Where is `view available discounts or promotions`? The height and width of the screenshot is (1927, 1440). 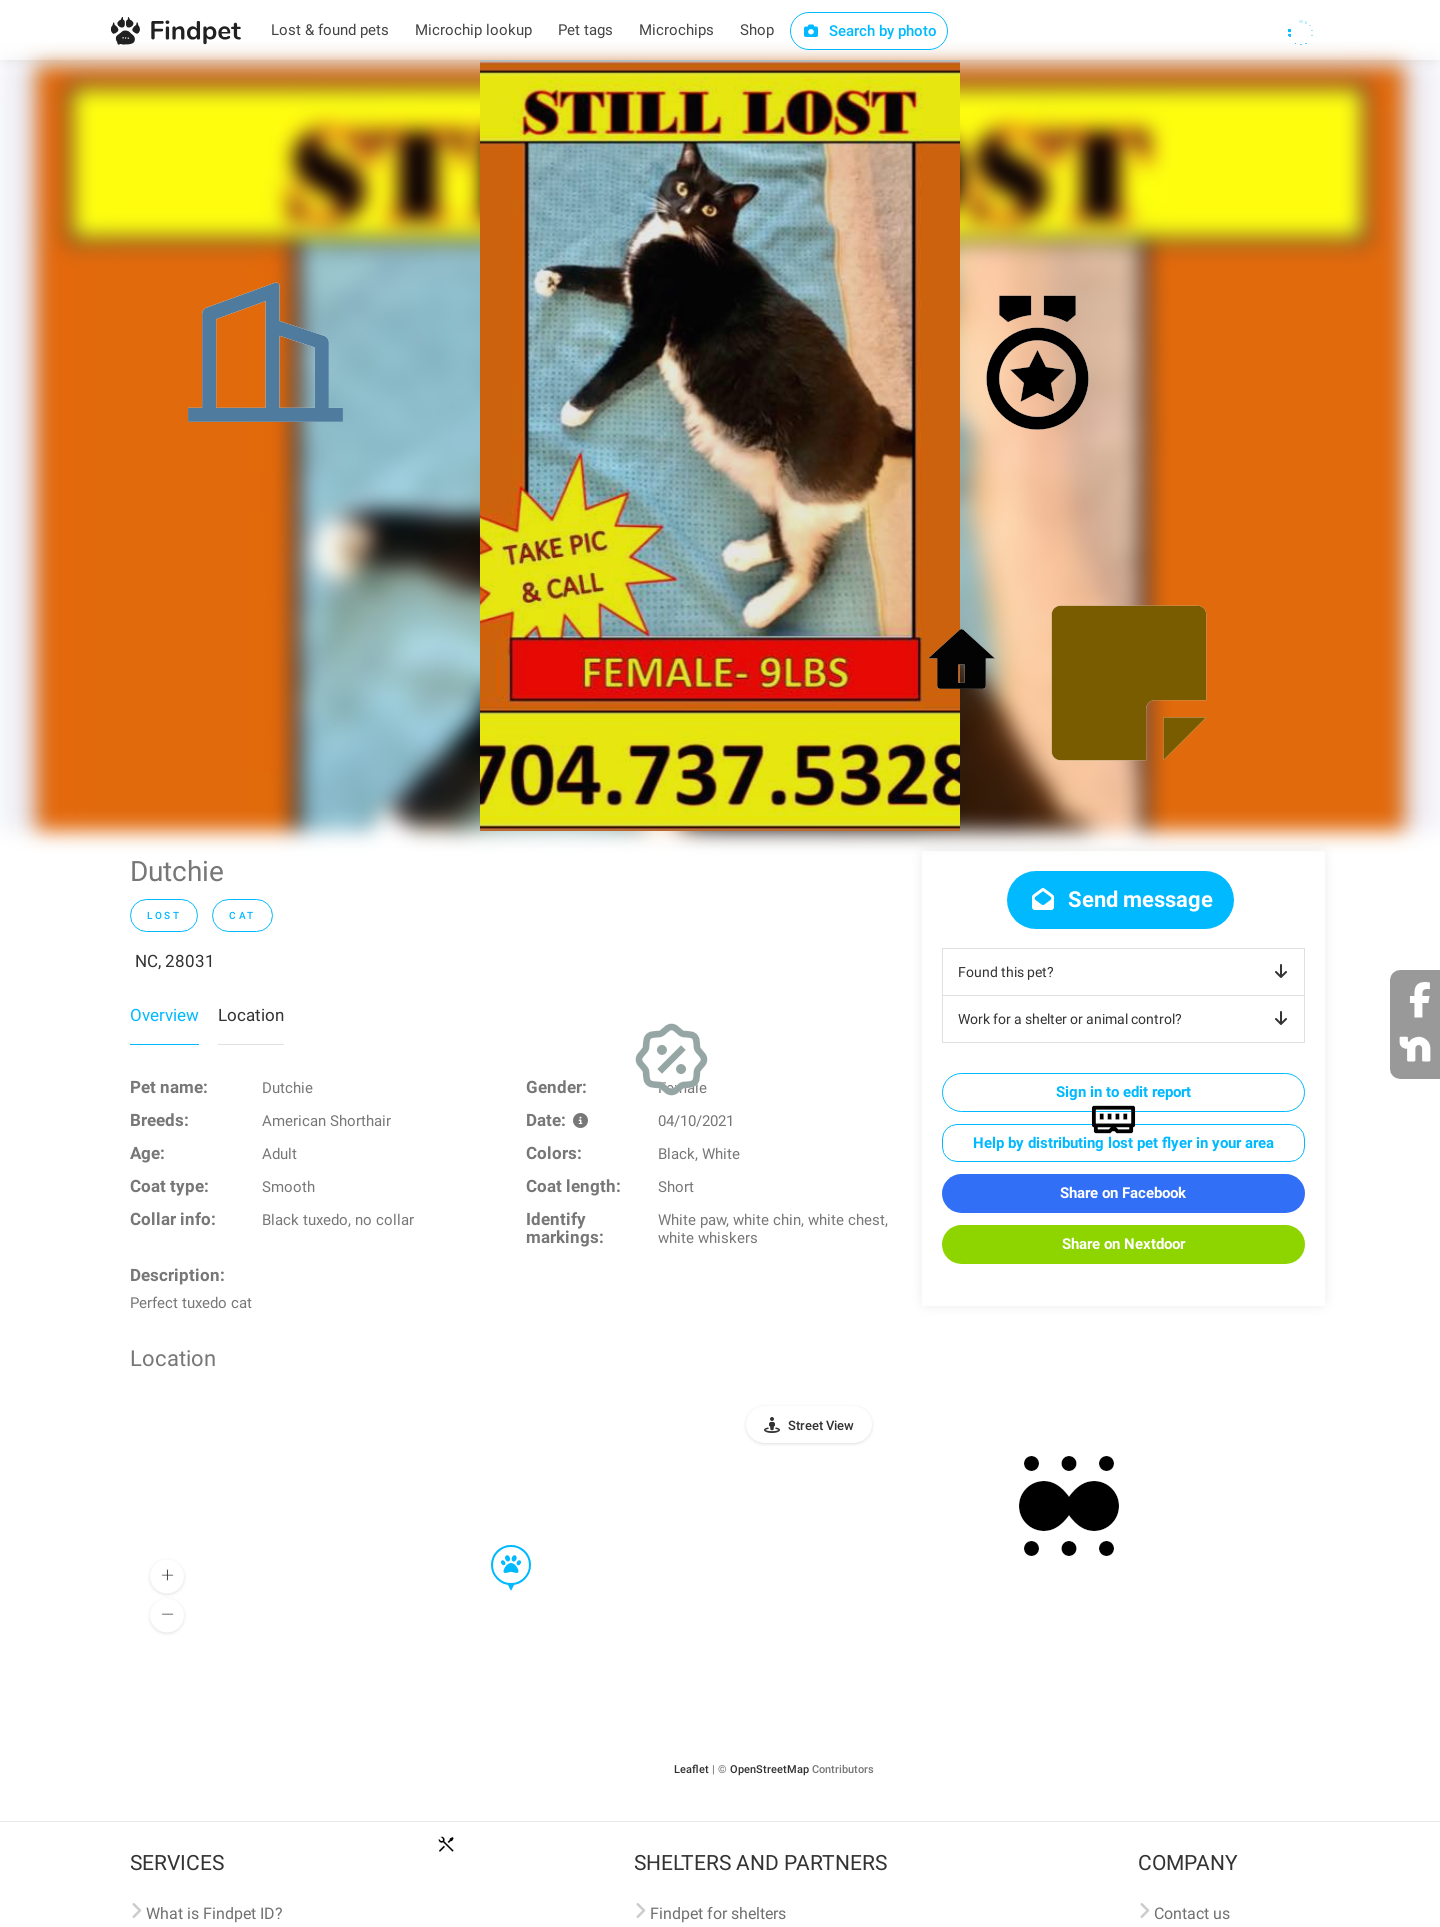
view available discounts or promotions is located at coordinates (671, 1059).